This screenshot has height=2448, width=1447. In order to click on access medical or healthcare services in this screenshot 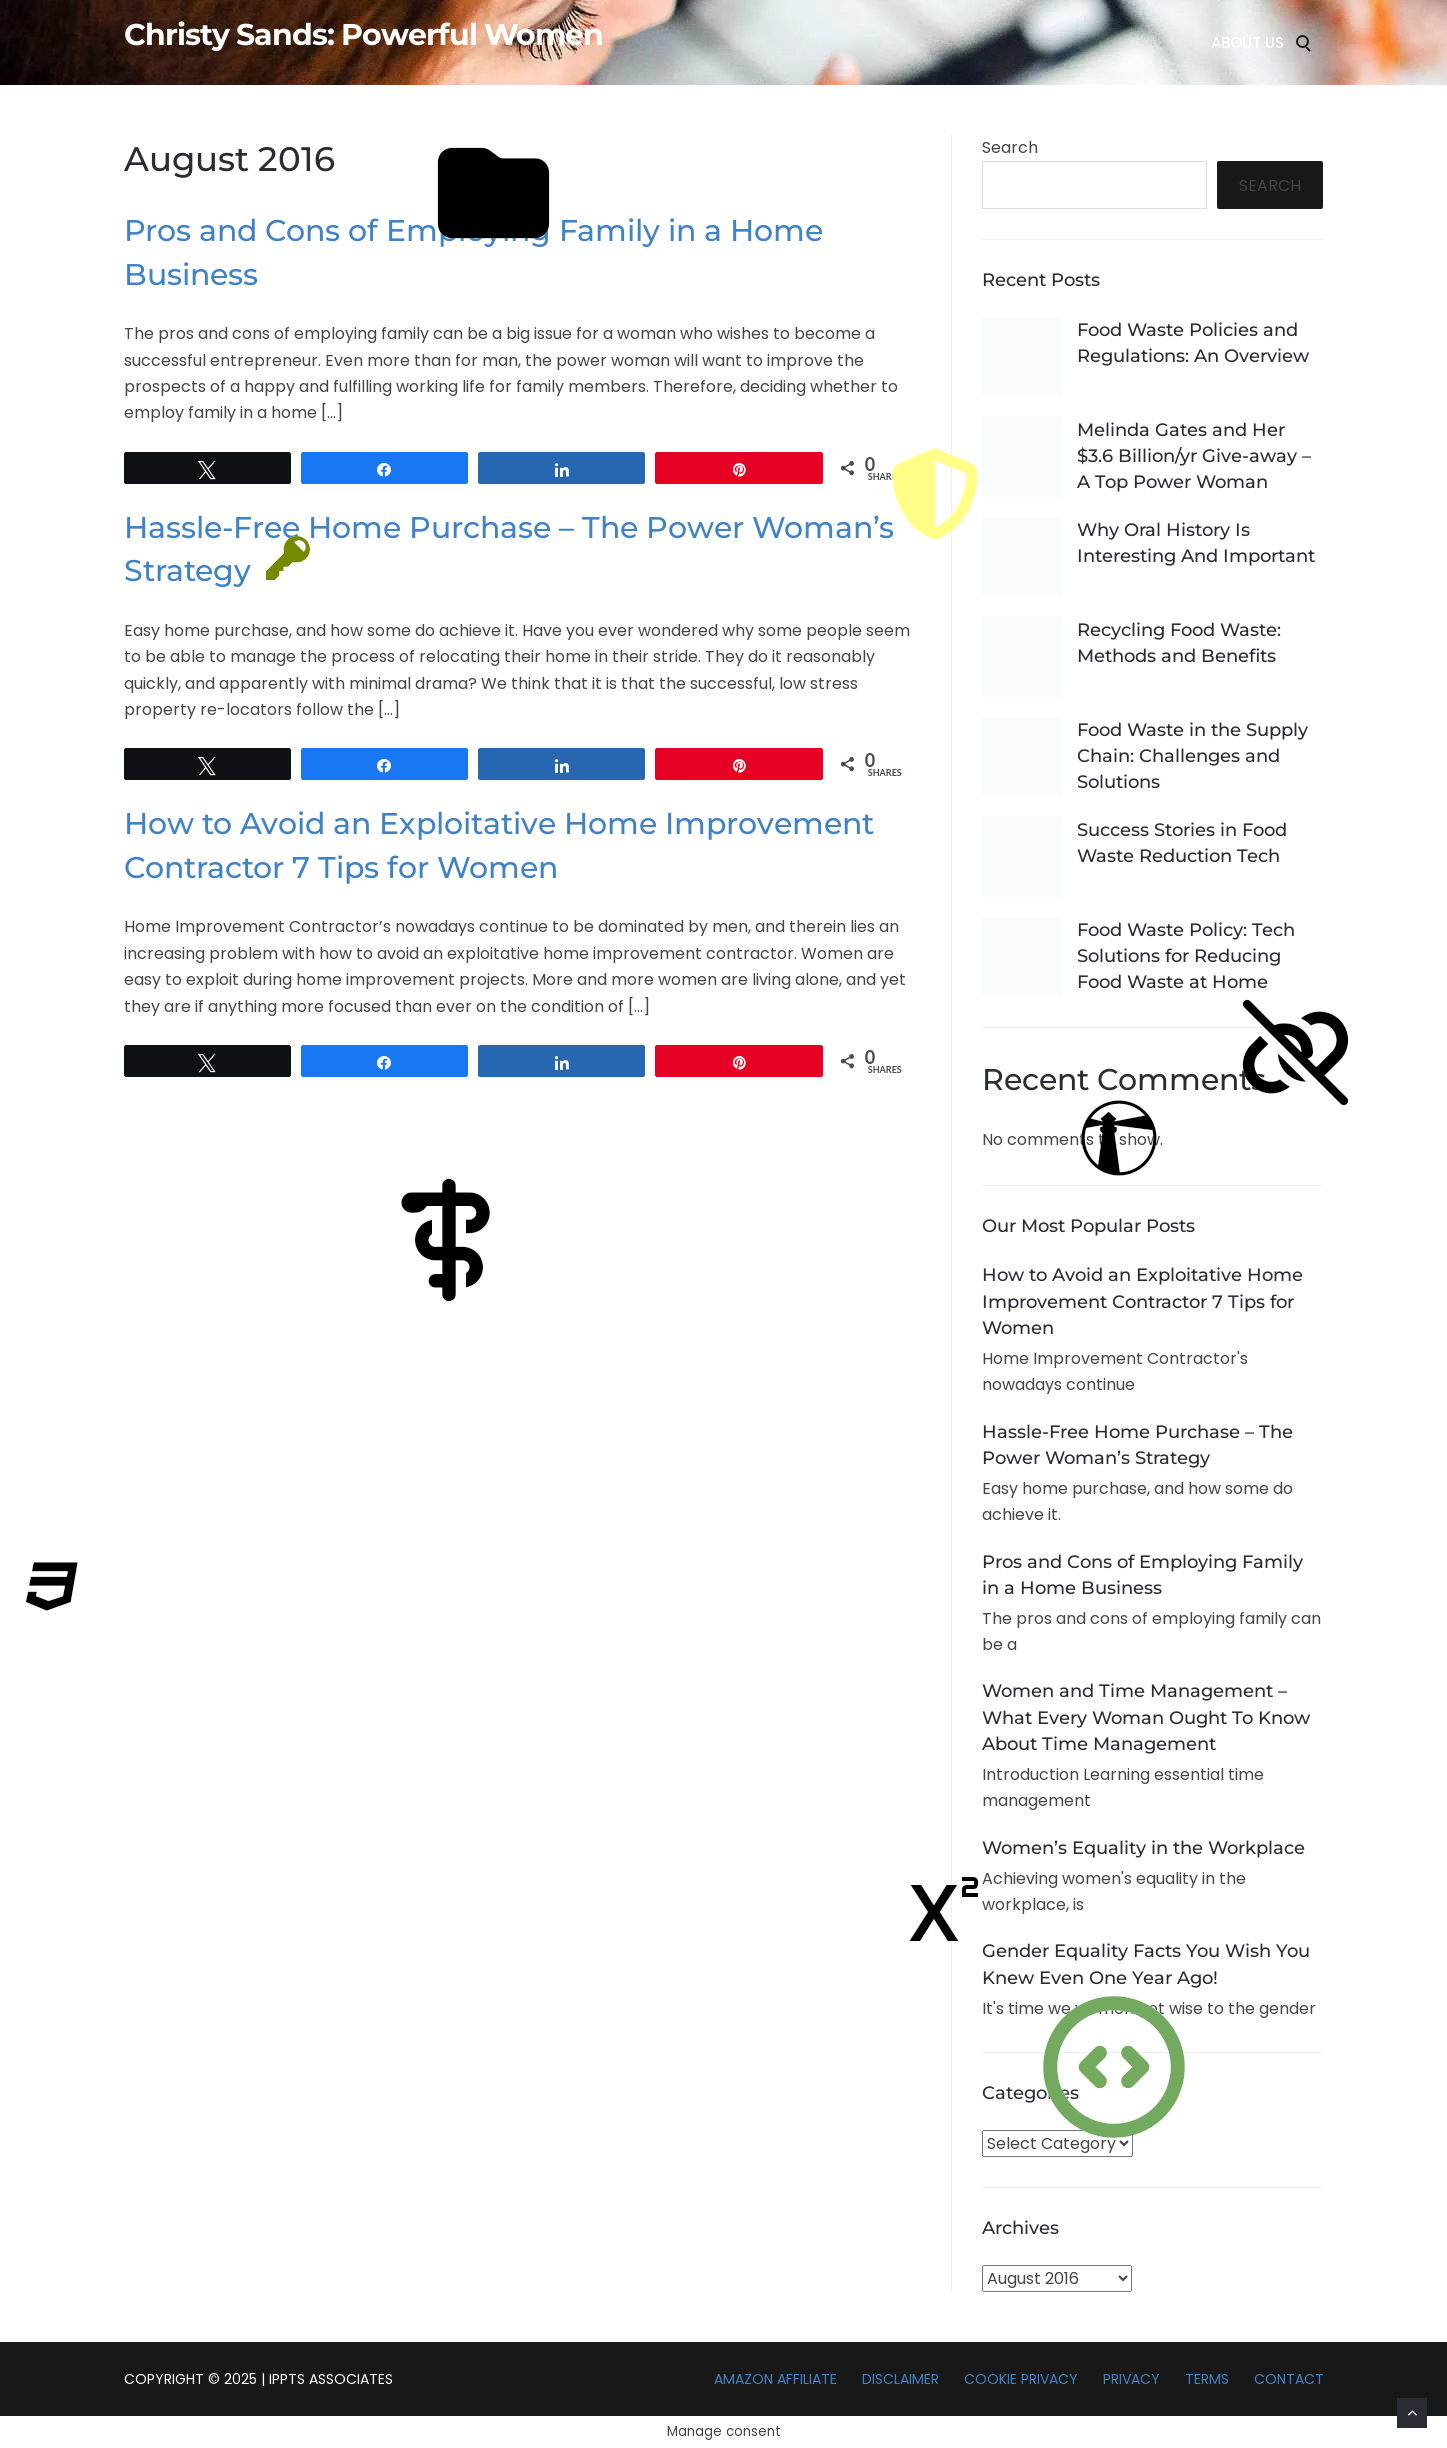, I will do `click(449, 1240)`.